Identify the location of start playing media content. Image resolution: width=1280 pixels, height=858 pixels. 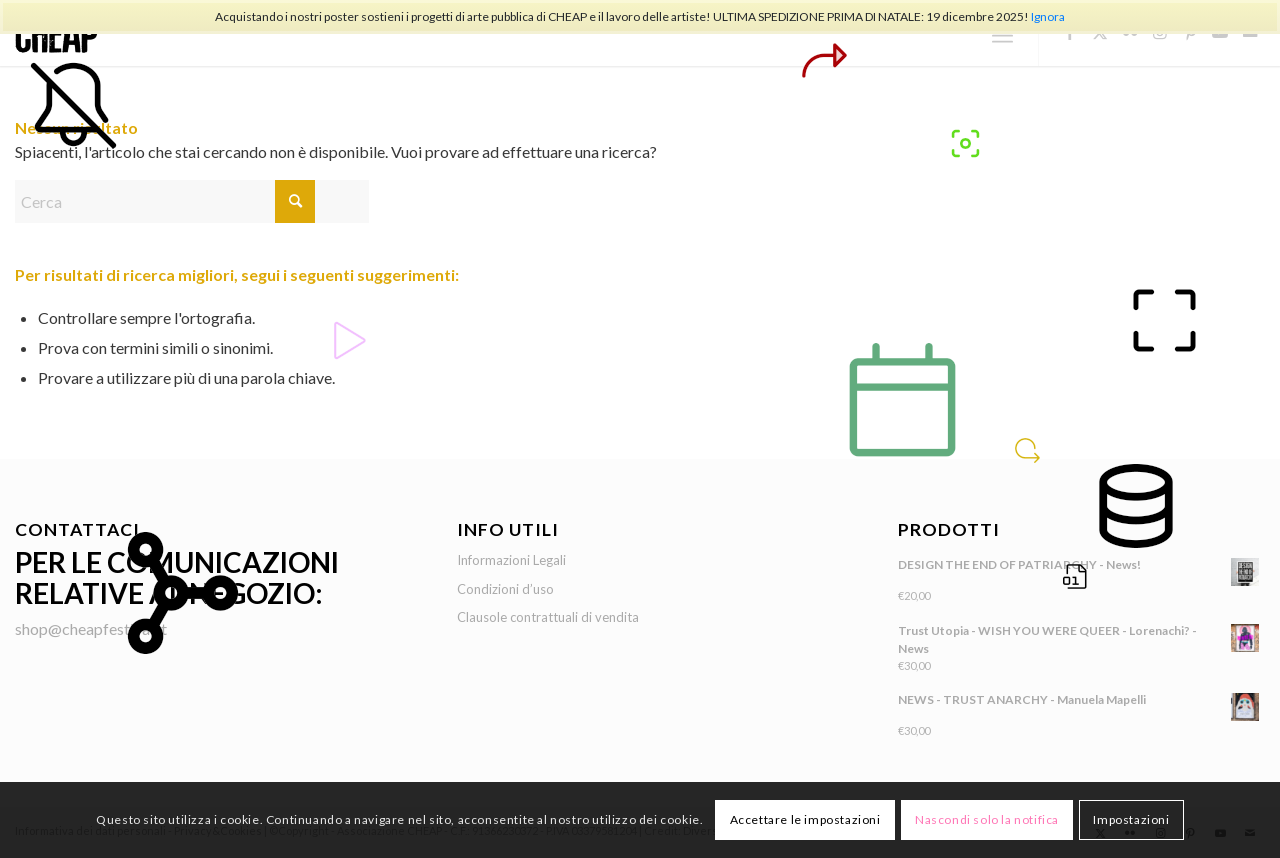
(345, 340).